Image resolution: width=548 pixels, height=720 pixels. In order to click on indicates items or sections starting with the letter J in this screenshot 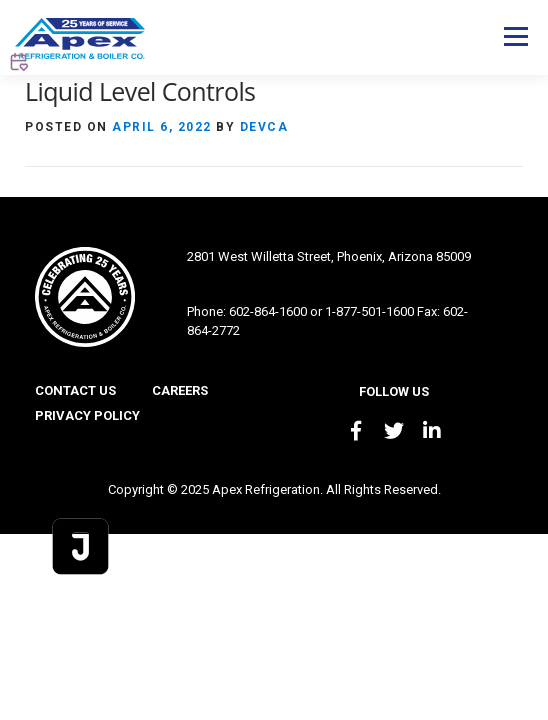, I will do `click(80, 546)`.